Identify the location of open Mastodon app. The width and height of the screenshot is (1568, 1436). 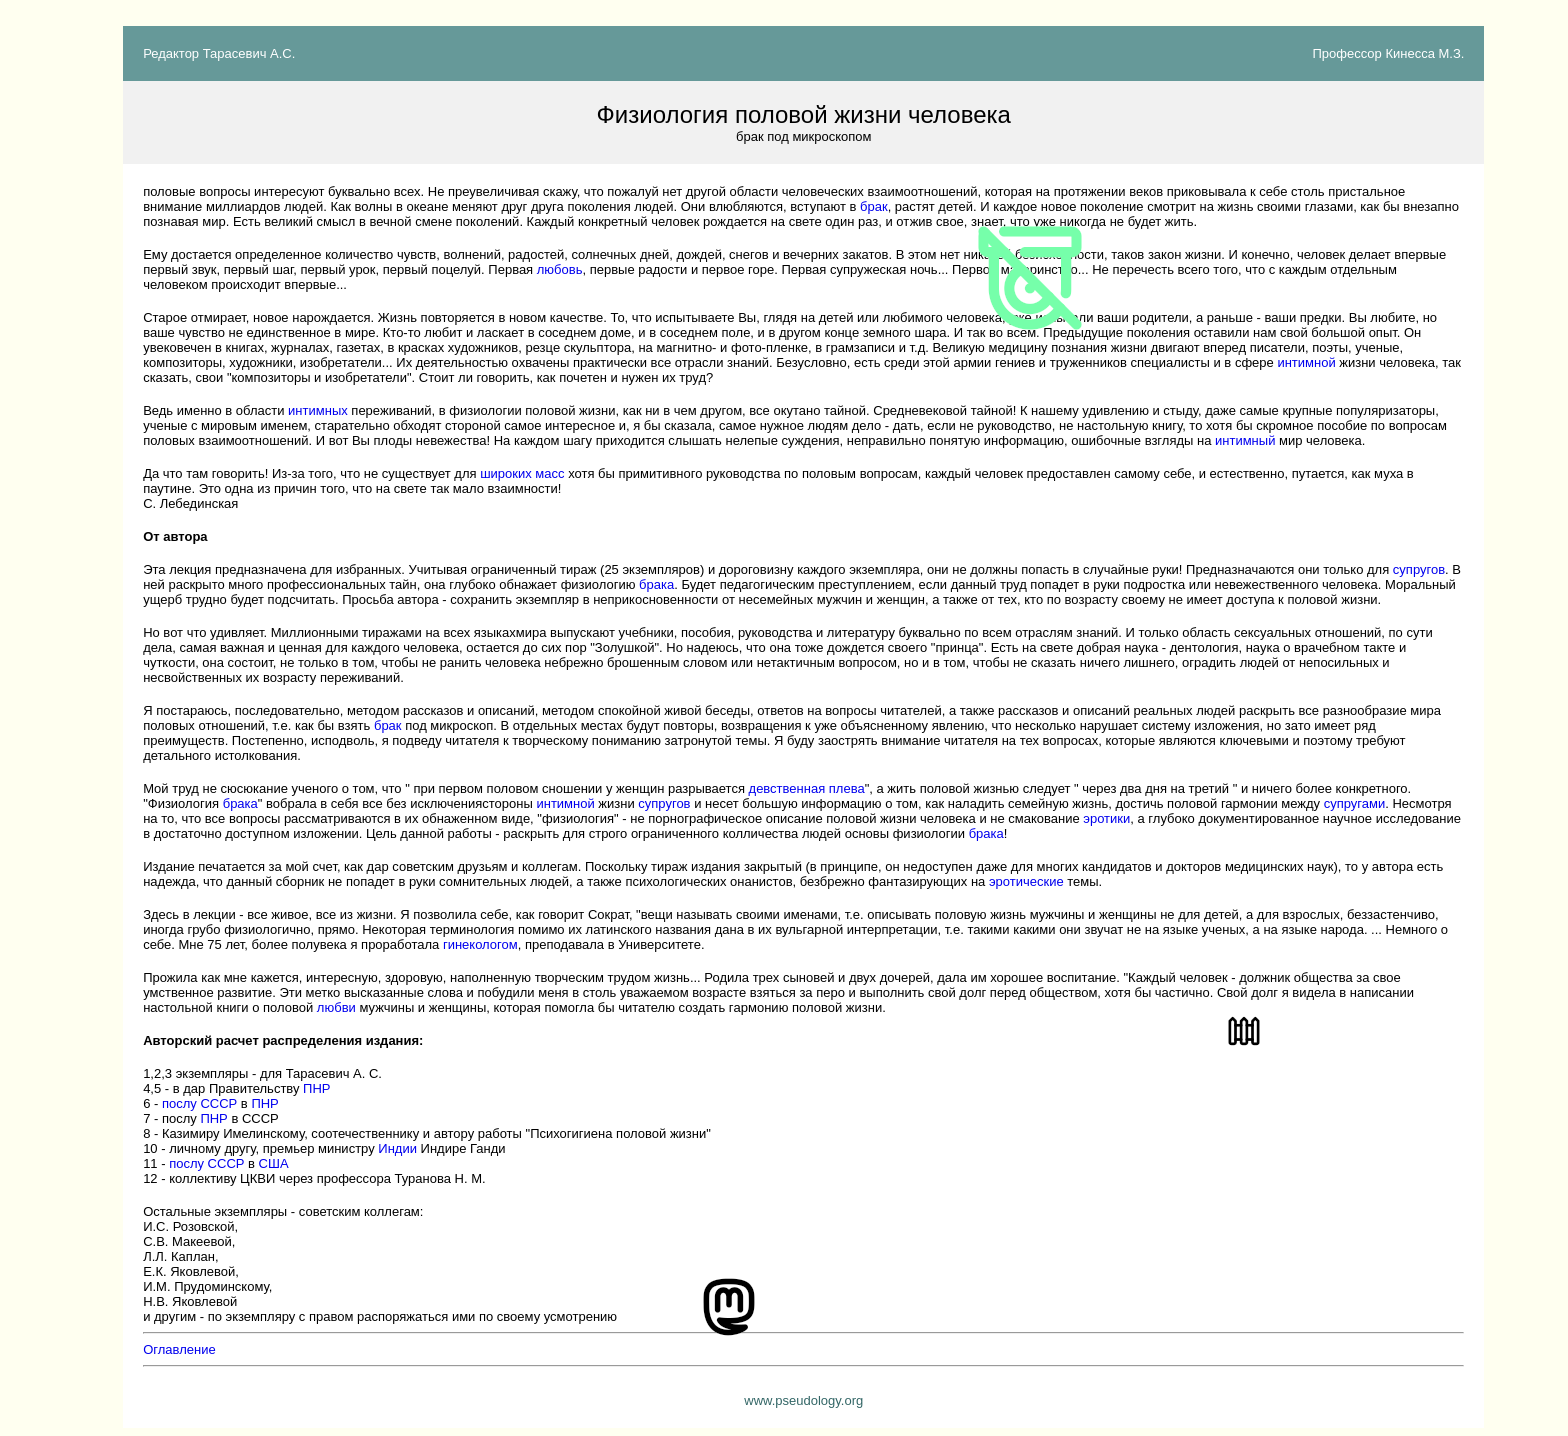
(729, 1307).